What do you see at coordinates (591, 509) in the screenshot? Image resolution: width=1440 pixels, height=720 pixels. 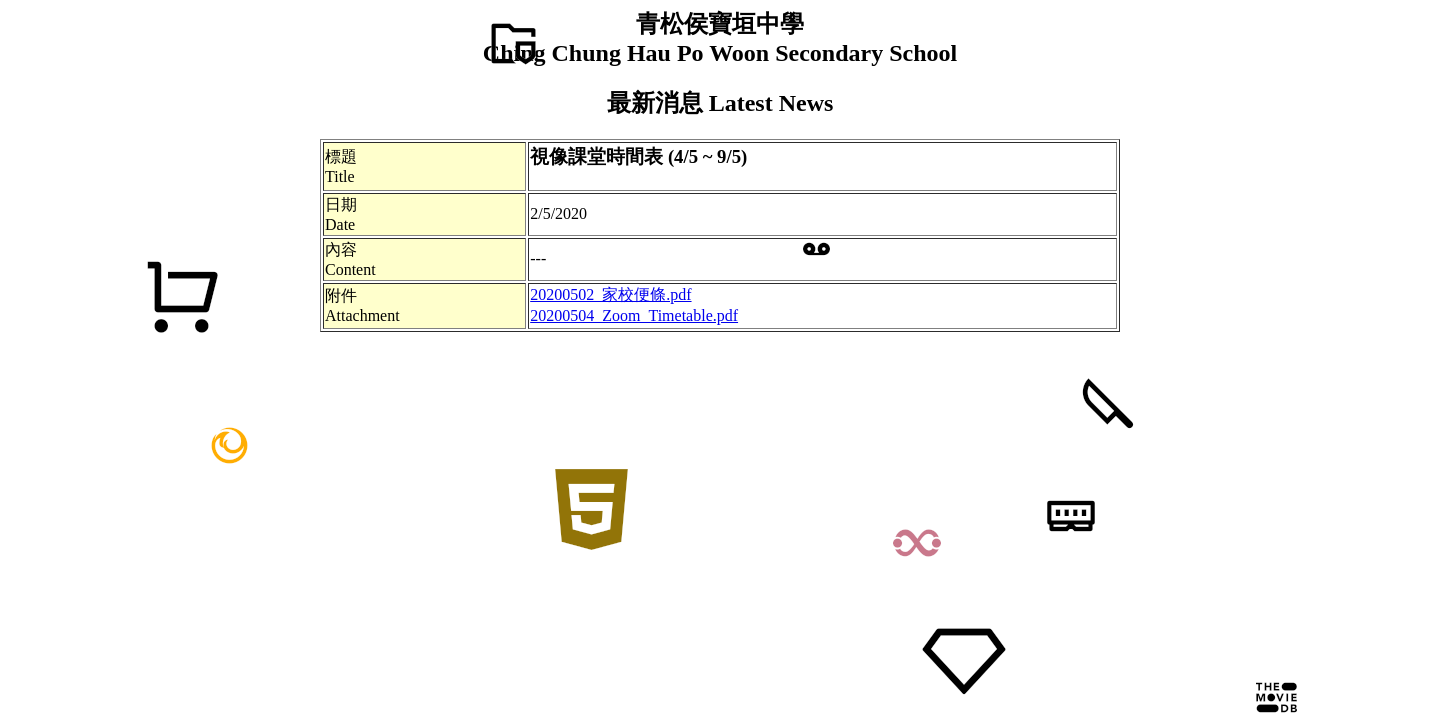 I see `indicates HTML5 technology or web development` at bounding box center [591, 509].